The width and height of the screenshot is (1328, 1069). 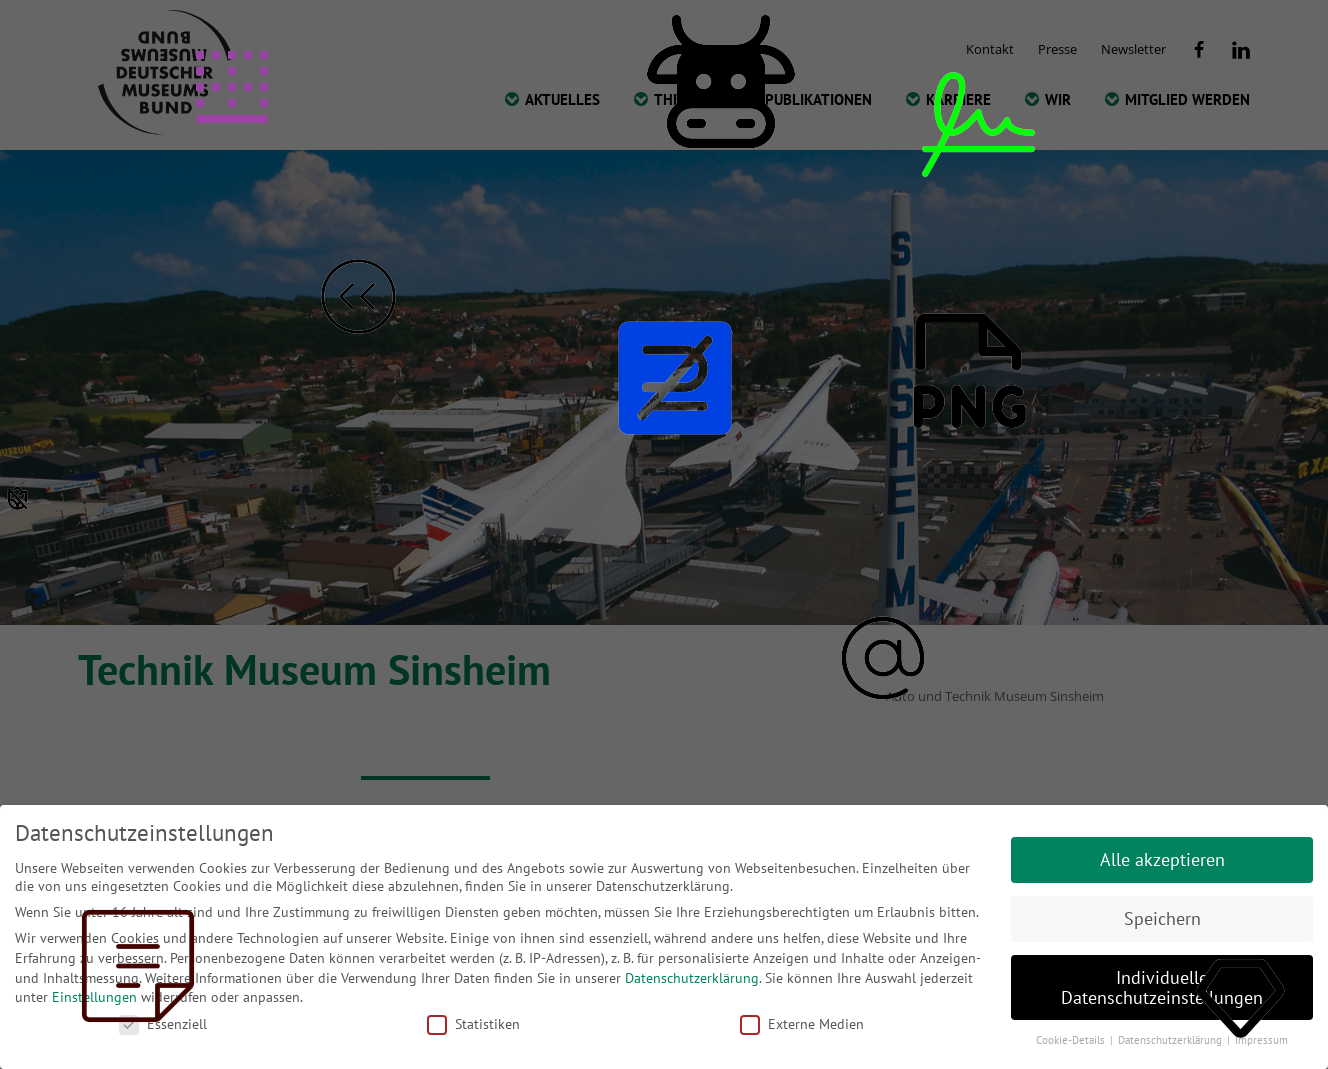 I want to click on view or open a PNG image file, so click(x=968, y=375).